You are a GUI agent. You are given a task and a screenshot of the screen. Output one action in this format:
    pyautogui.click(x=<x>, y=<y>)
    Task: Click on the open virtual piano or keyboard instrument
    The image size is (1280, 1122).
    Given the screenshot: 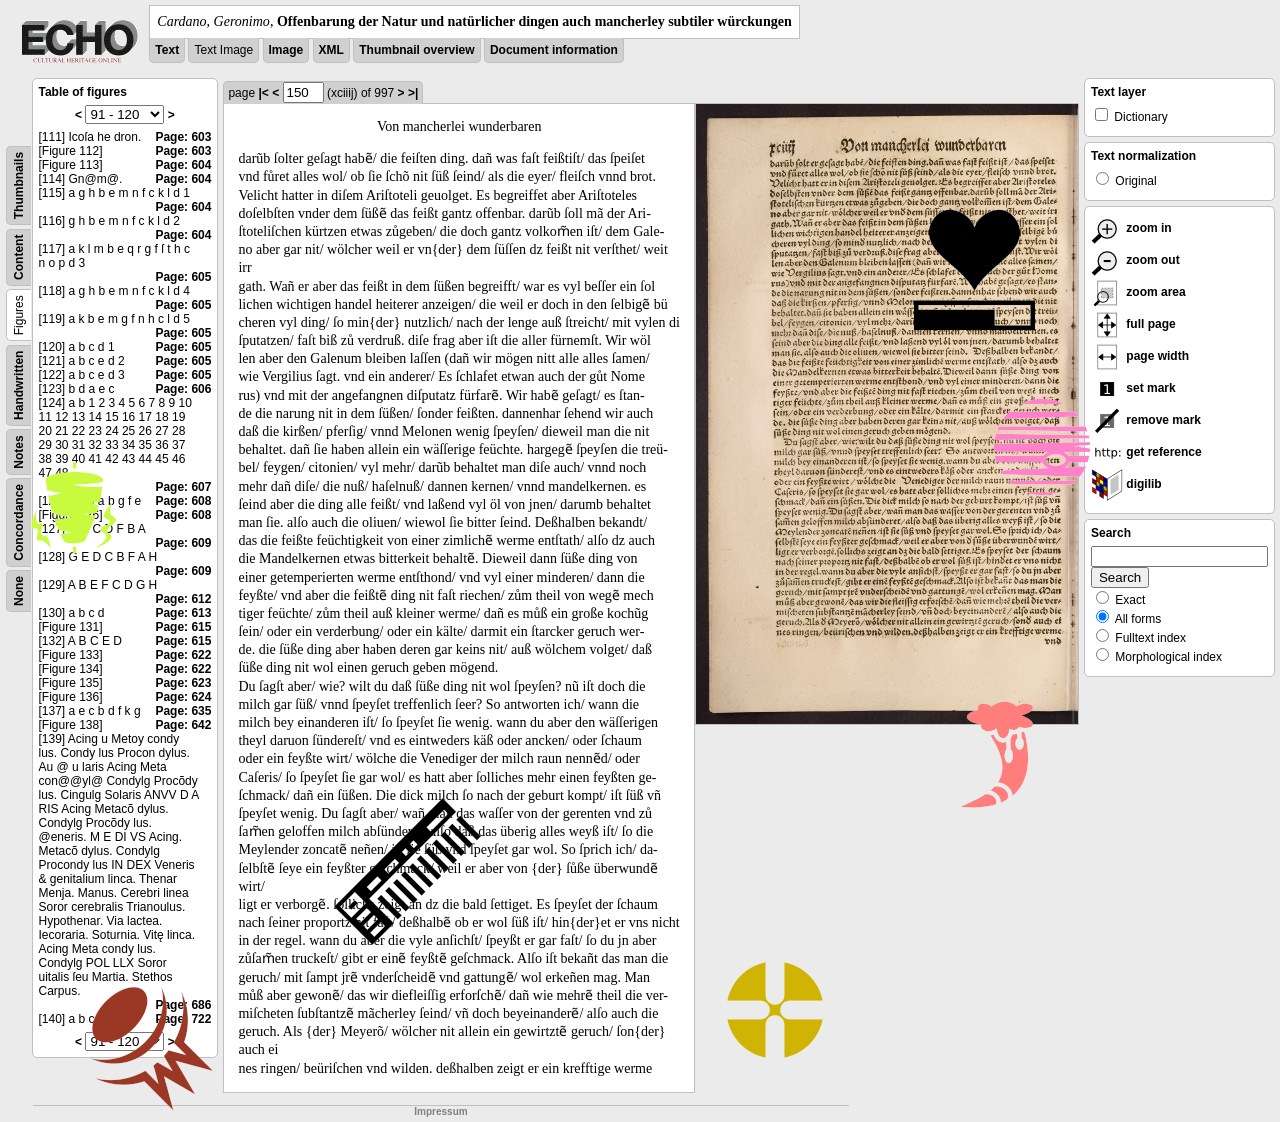 What is the action you would take?
    pyautogui.click(x=407, y=871)
    